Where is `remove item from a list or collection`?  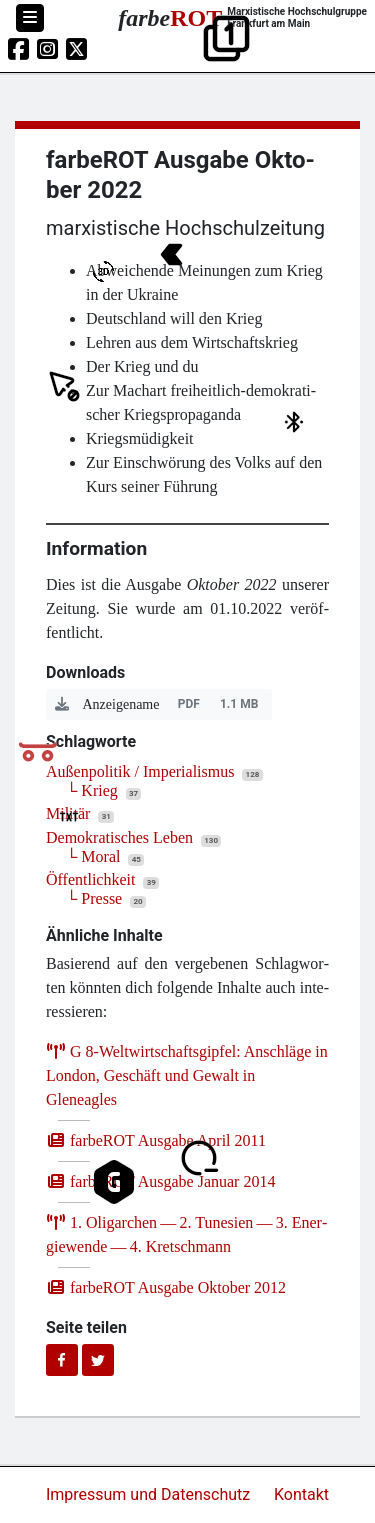 remove item from a list or collection is located at coordinates (199, 1158).